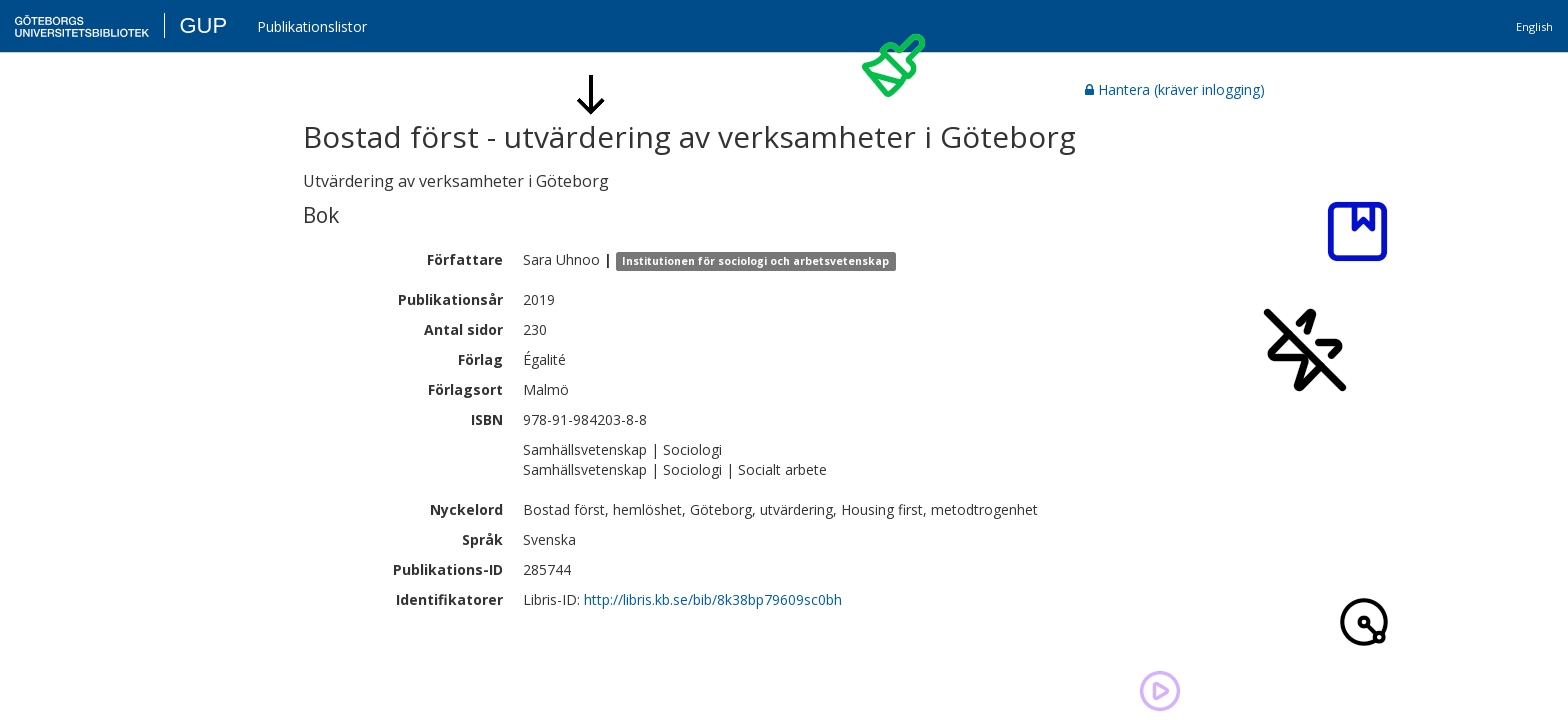  I want to click on disable flash or quick actions, so click(1305, 350).